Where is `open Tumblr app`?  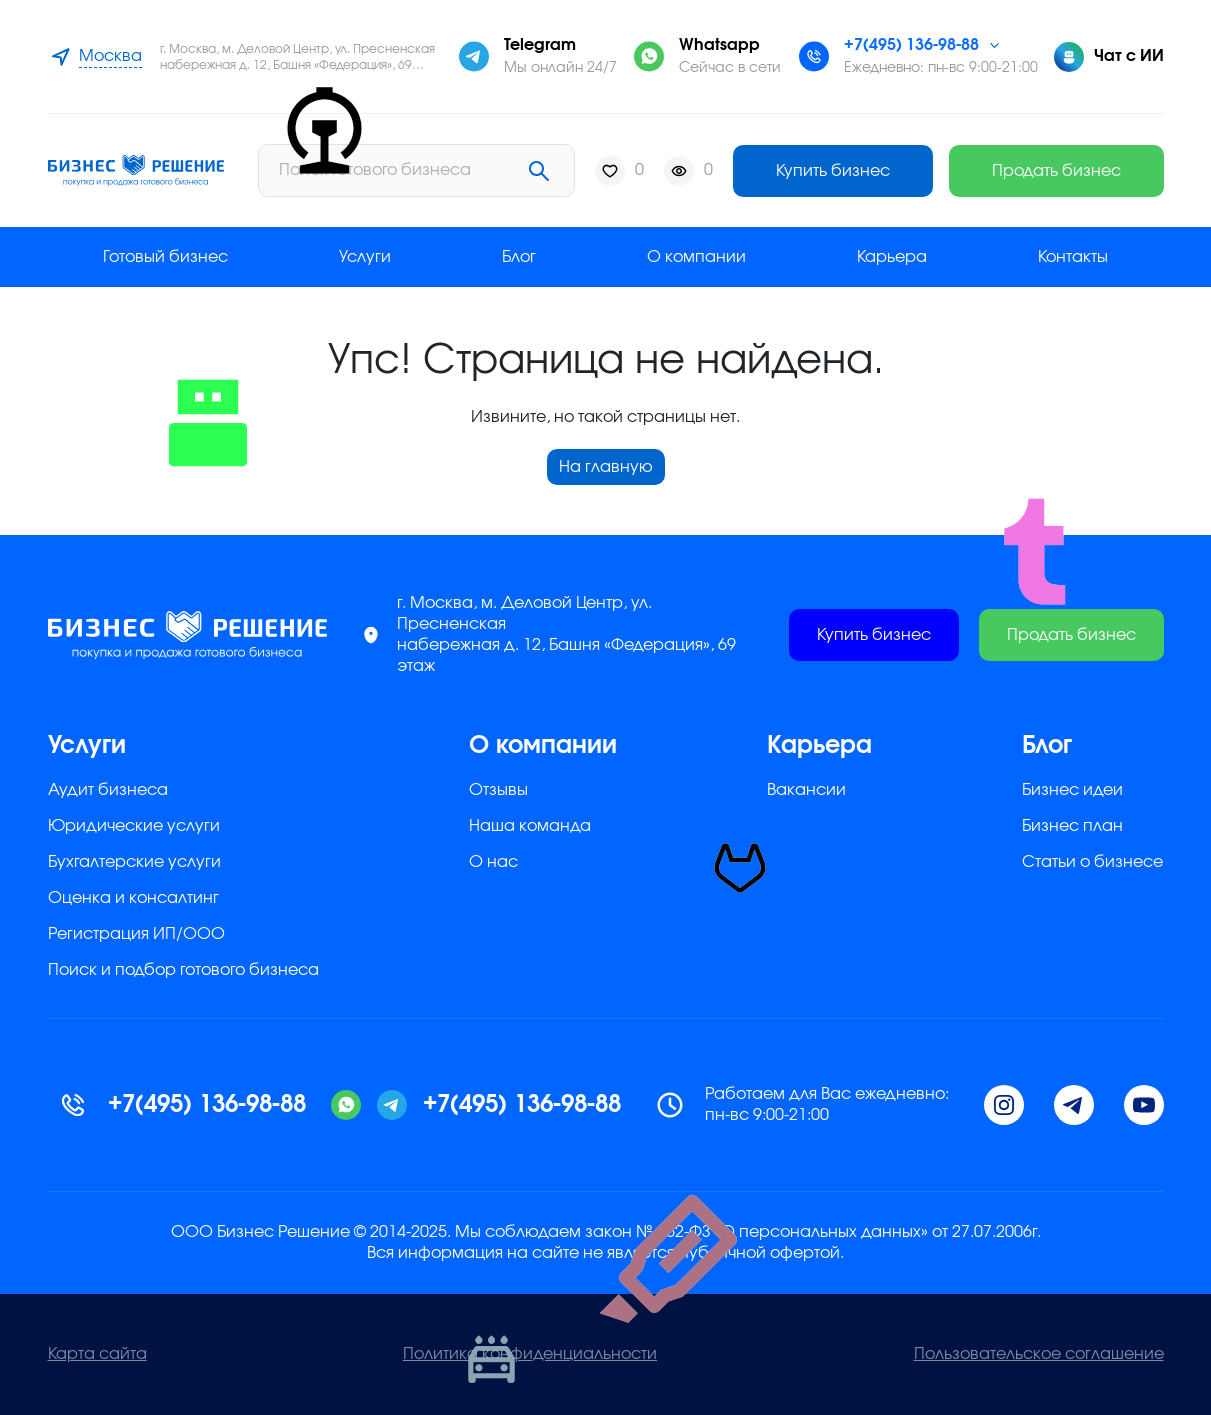 open Tumblr app is located at coordinates (1034, 551).